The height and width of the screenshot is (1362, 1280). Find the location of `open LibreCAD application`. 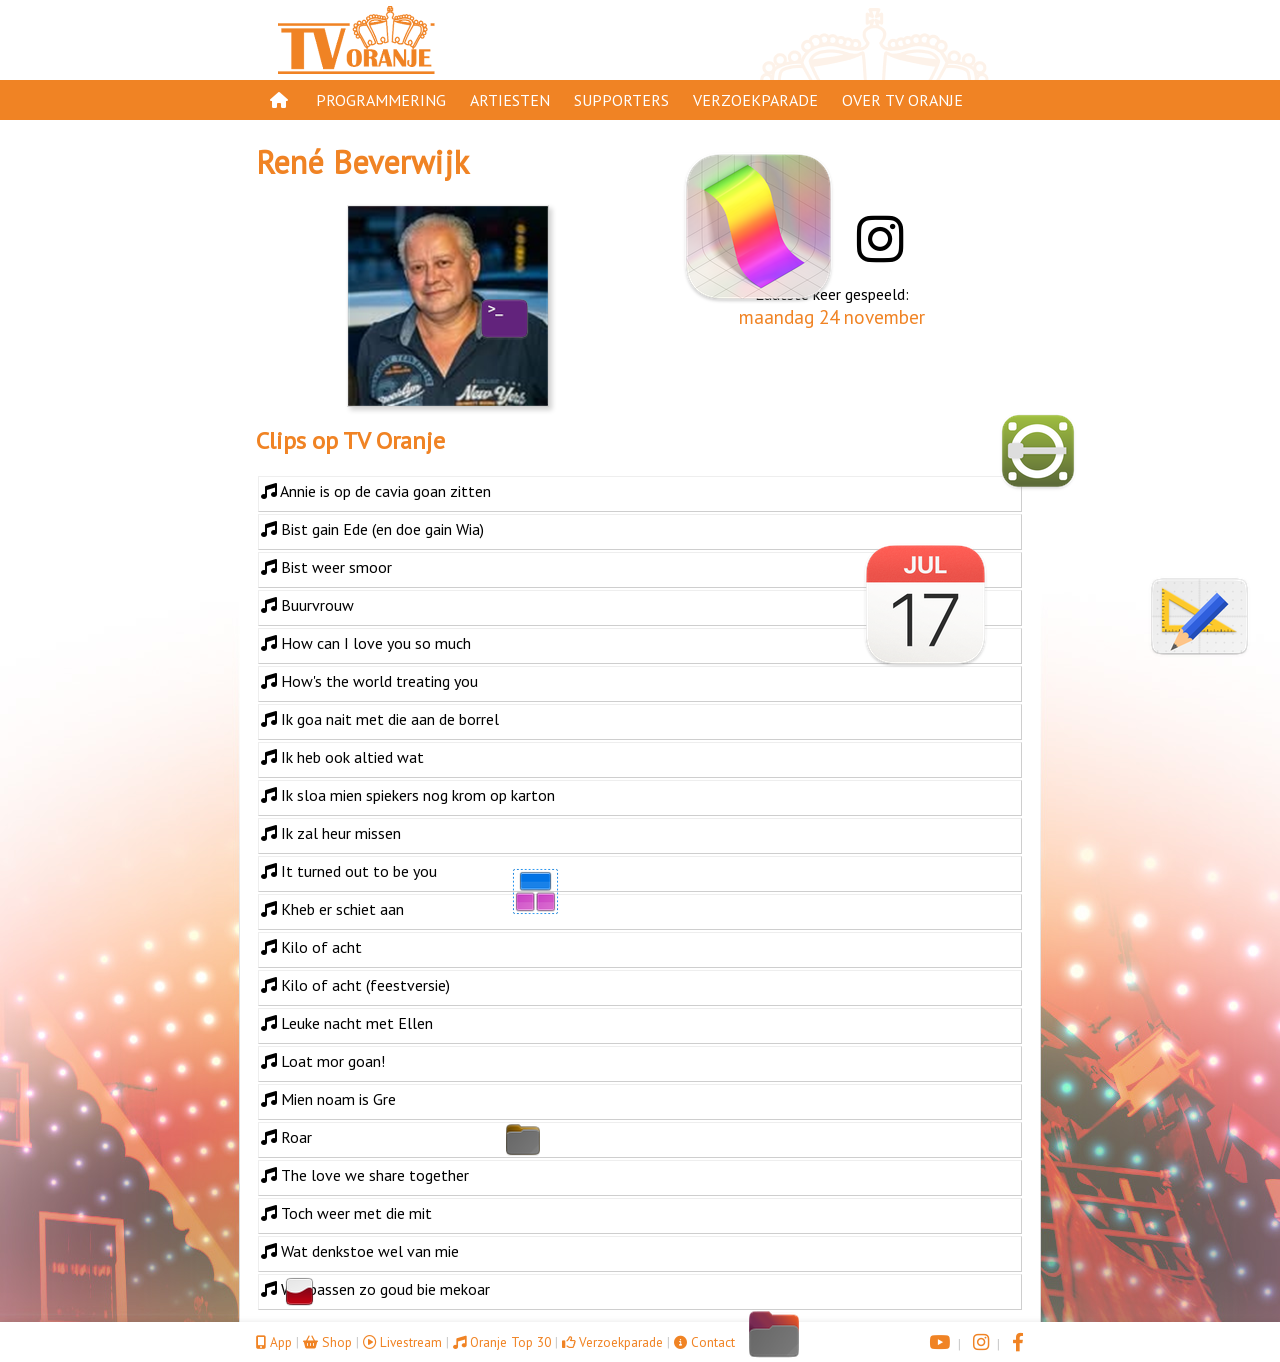

open LibreCAD application is located at coordinates (1038, 451).